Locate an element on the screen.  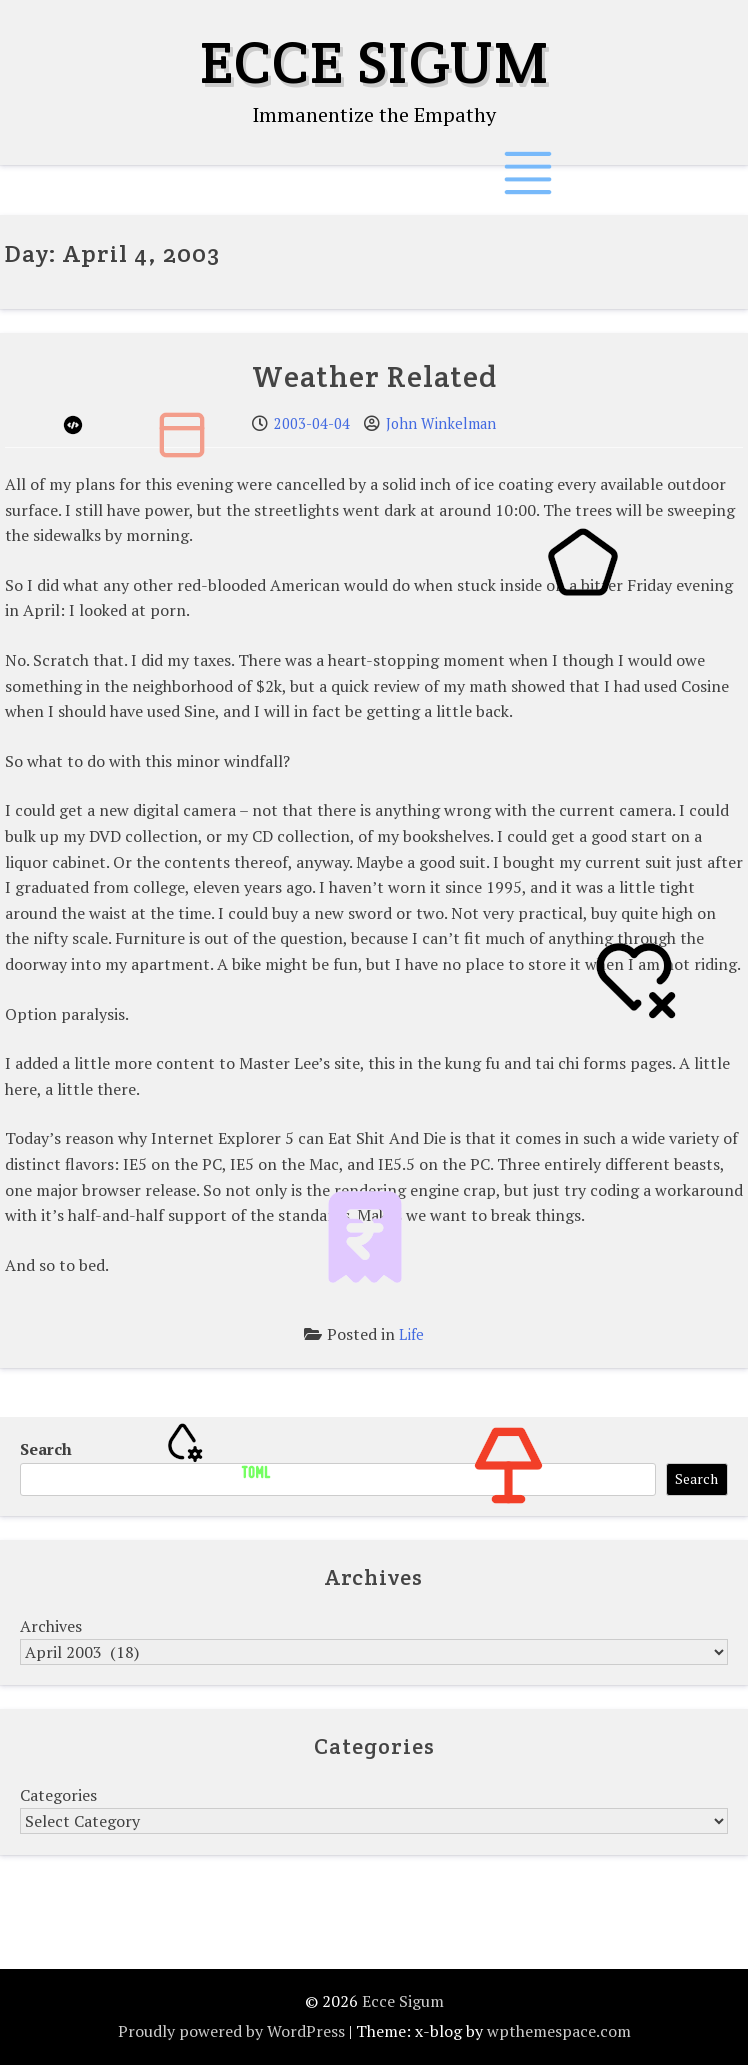
remove from favorites is located at coordinates (634, 977).